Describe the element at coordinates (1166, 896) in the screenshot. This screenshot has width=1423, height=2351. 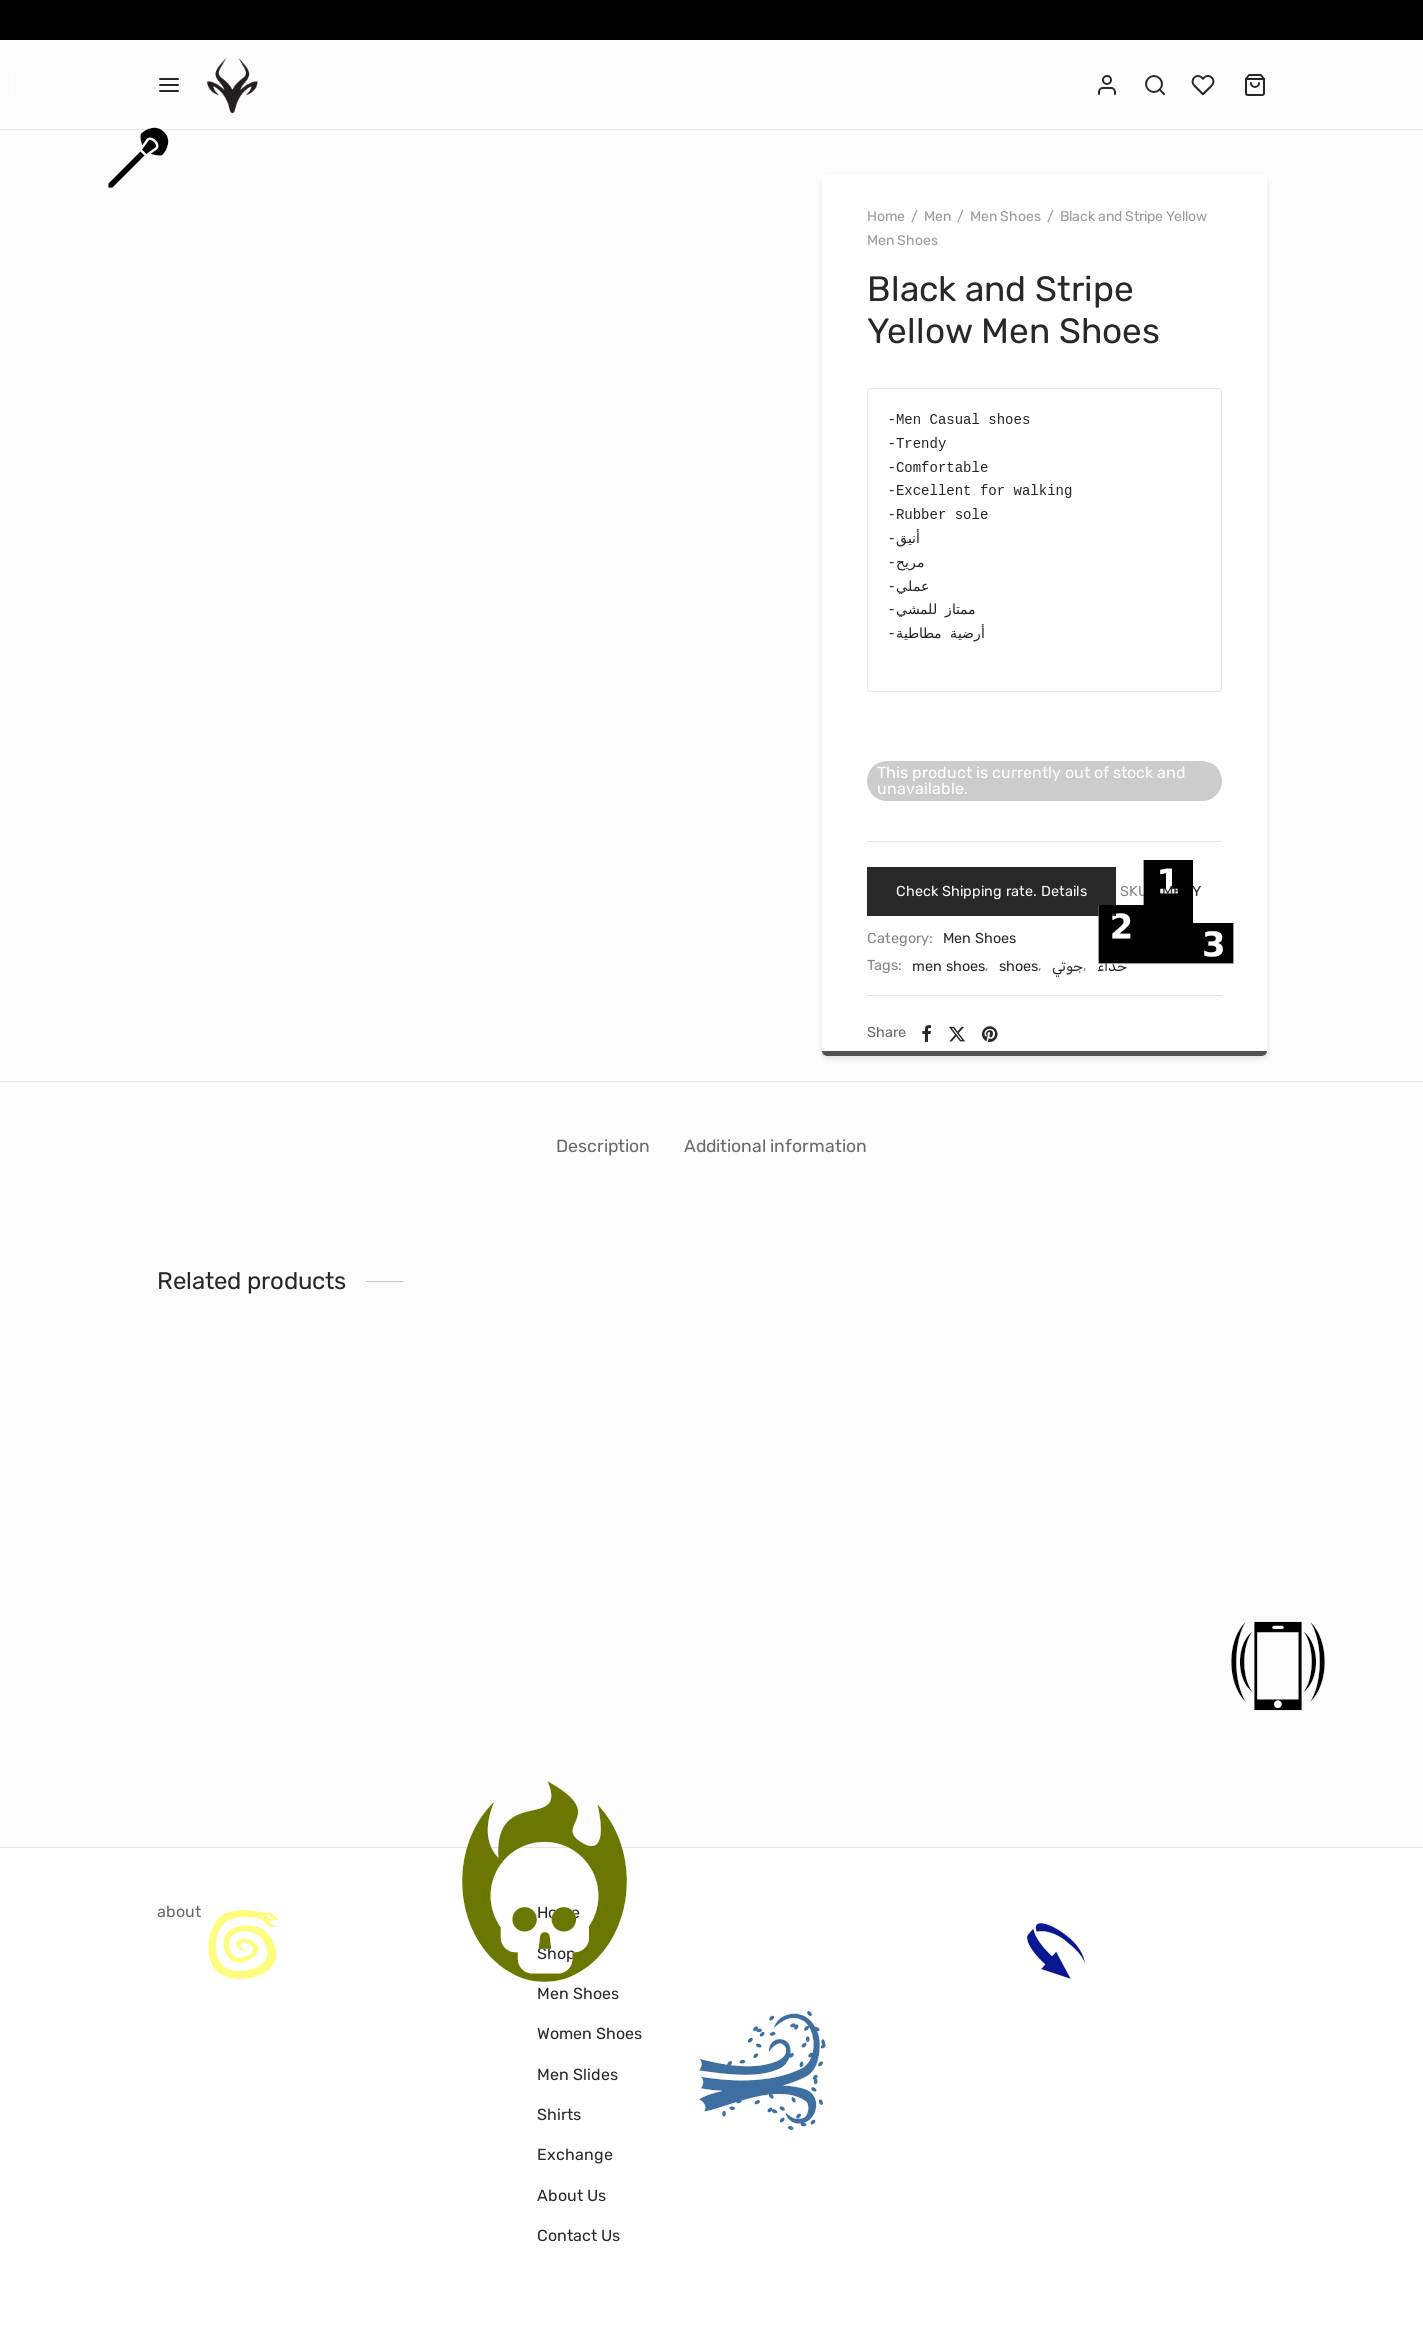
I see `view leaderboard rankings` at that location.